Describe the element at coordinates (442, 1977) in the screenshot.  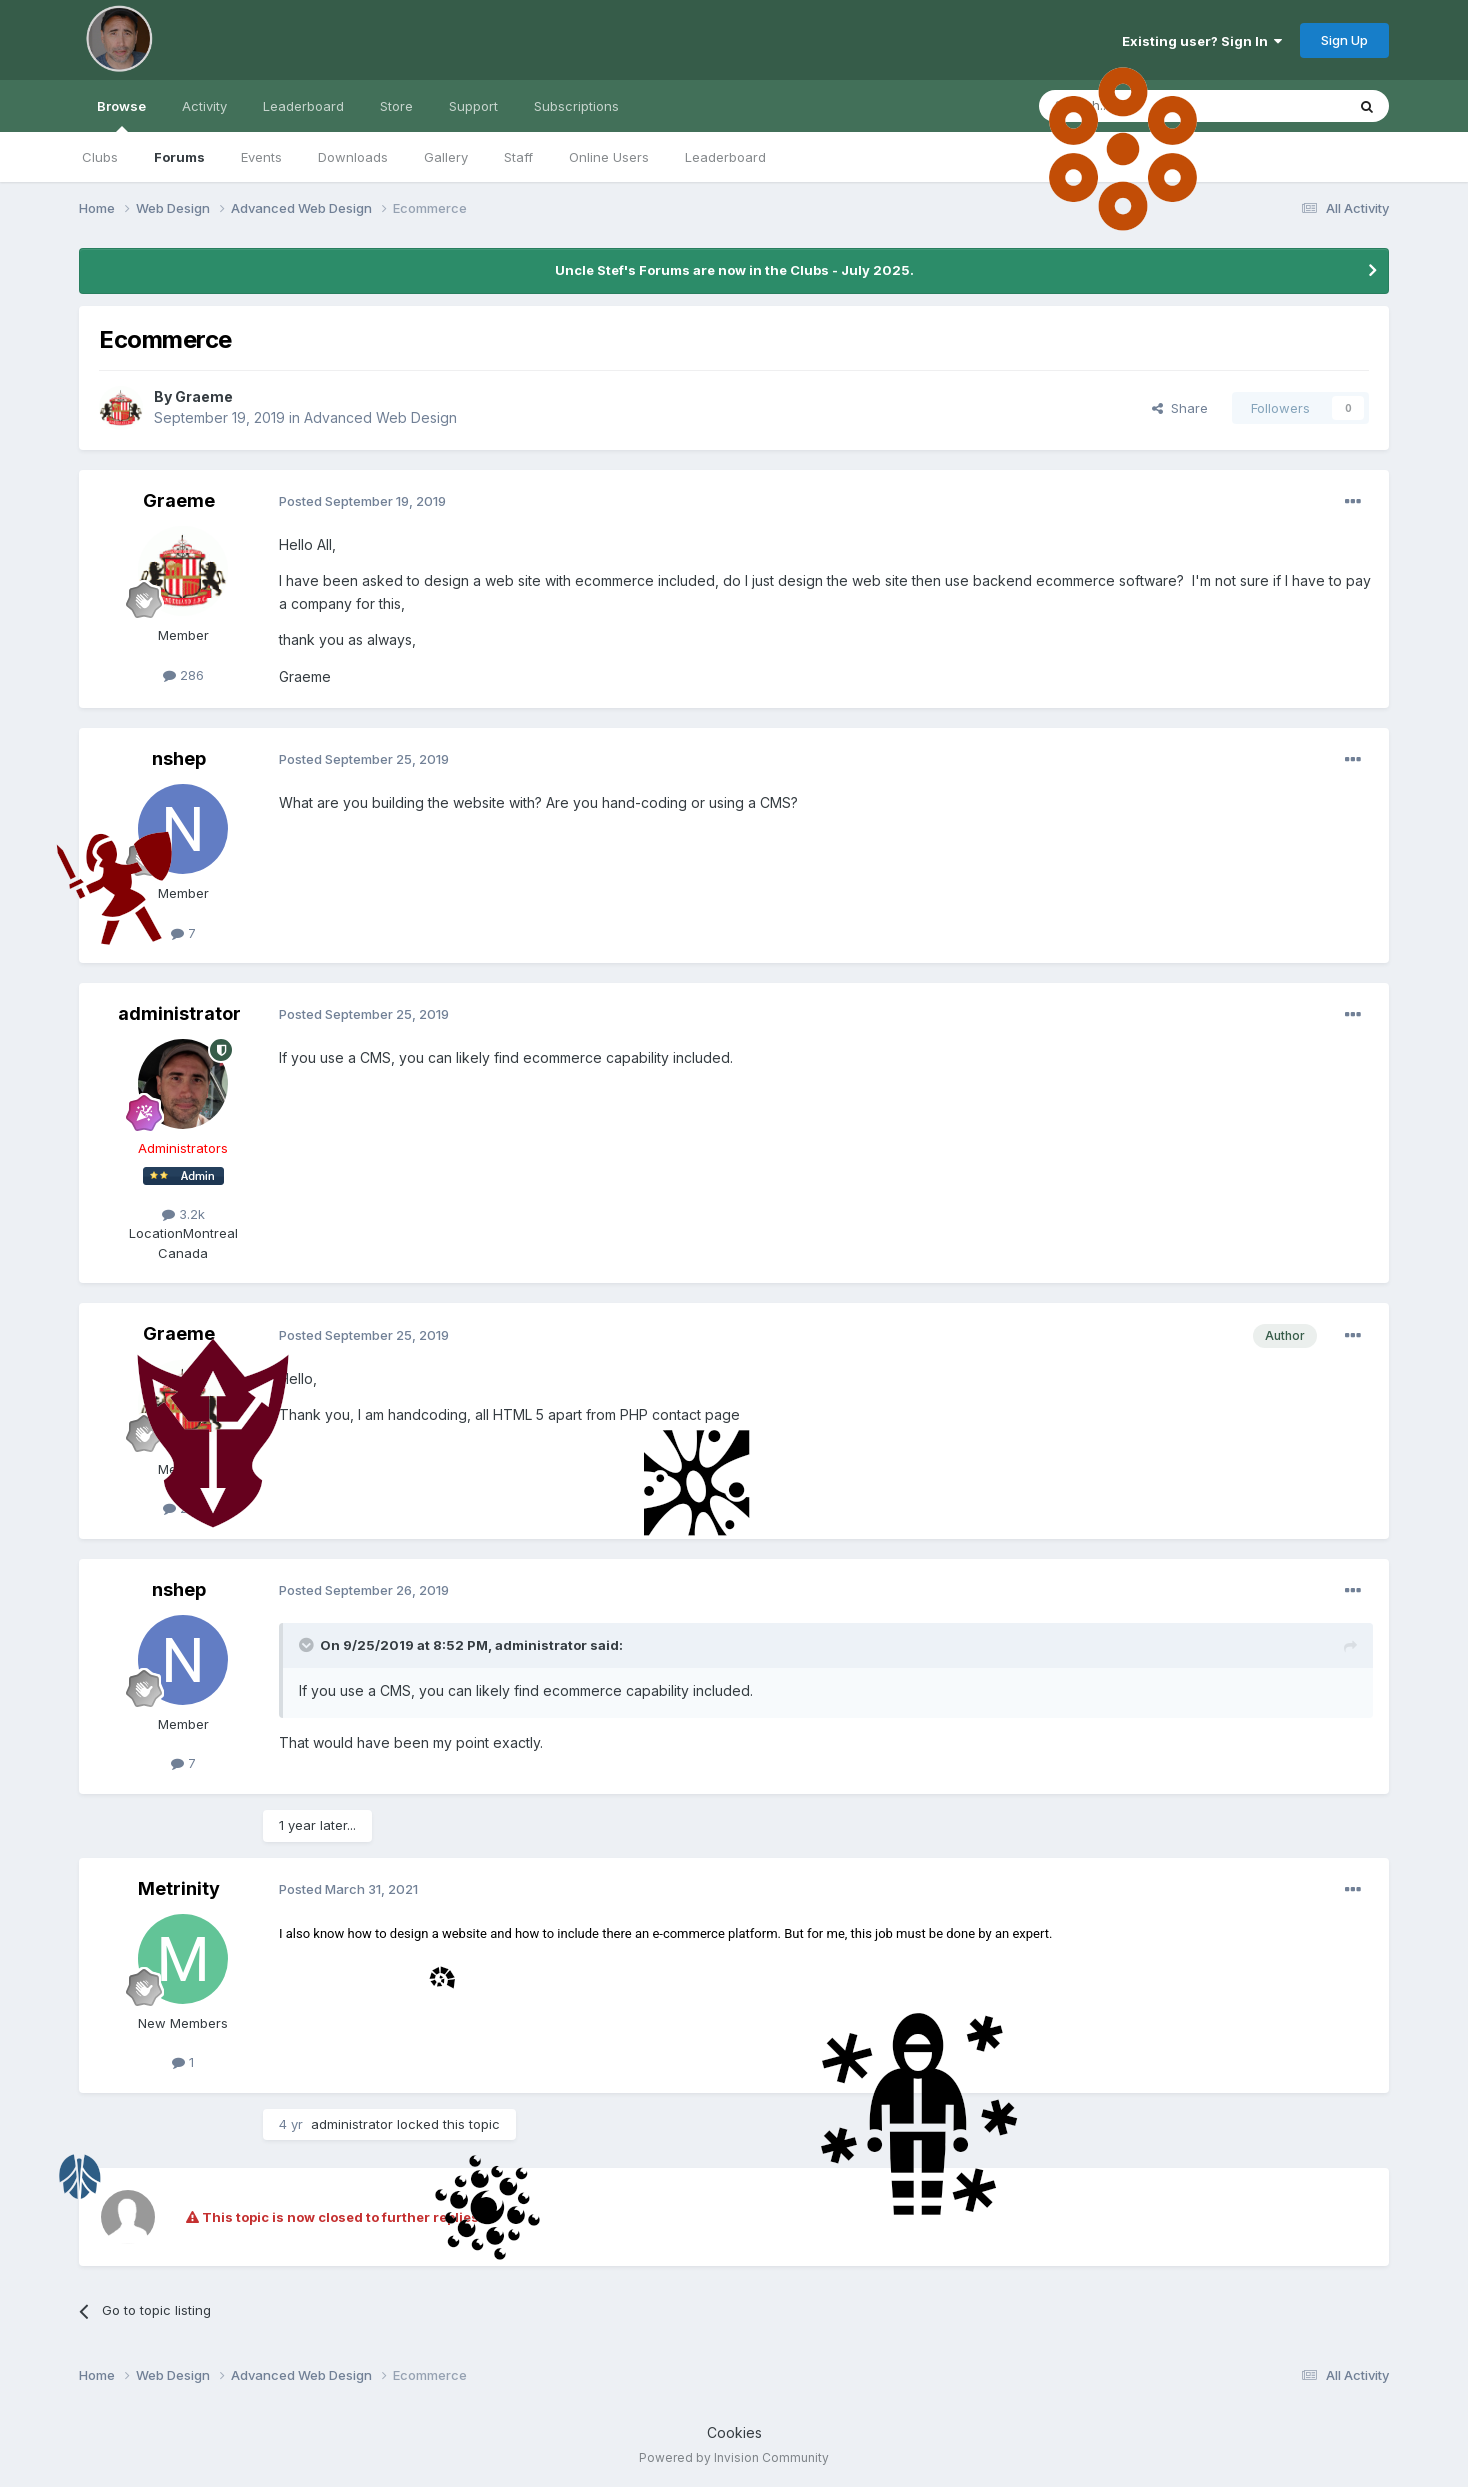
I see `decorative shell or fossil collectible item` at that location.